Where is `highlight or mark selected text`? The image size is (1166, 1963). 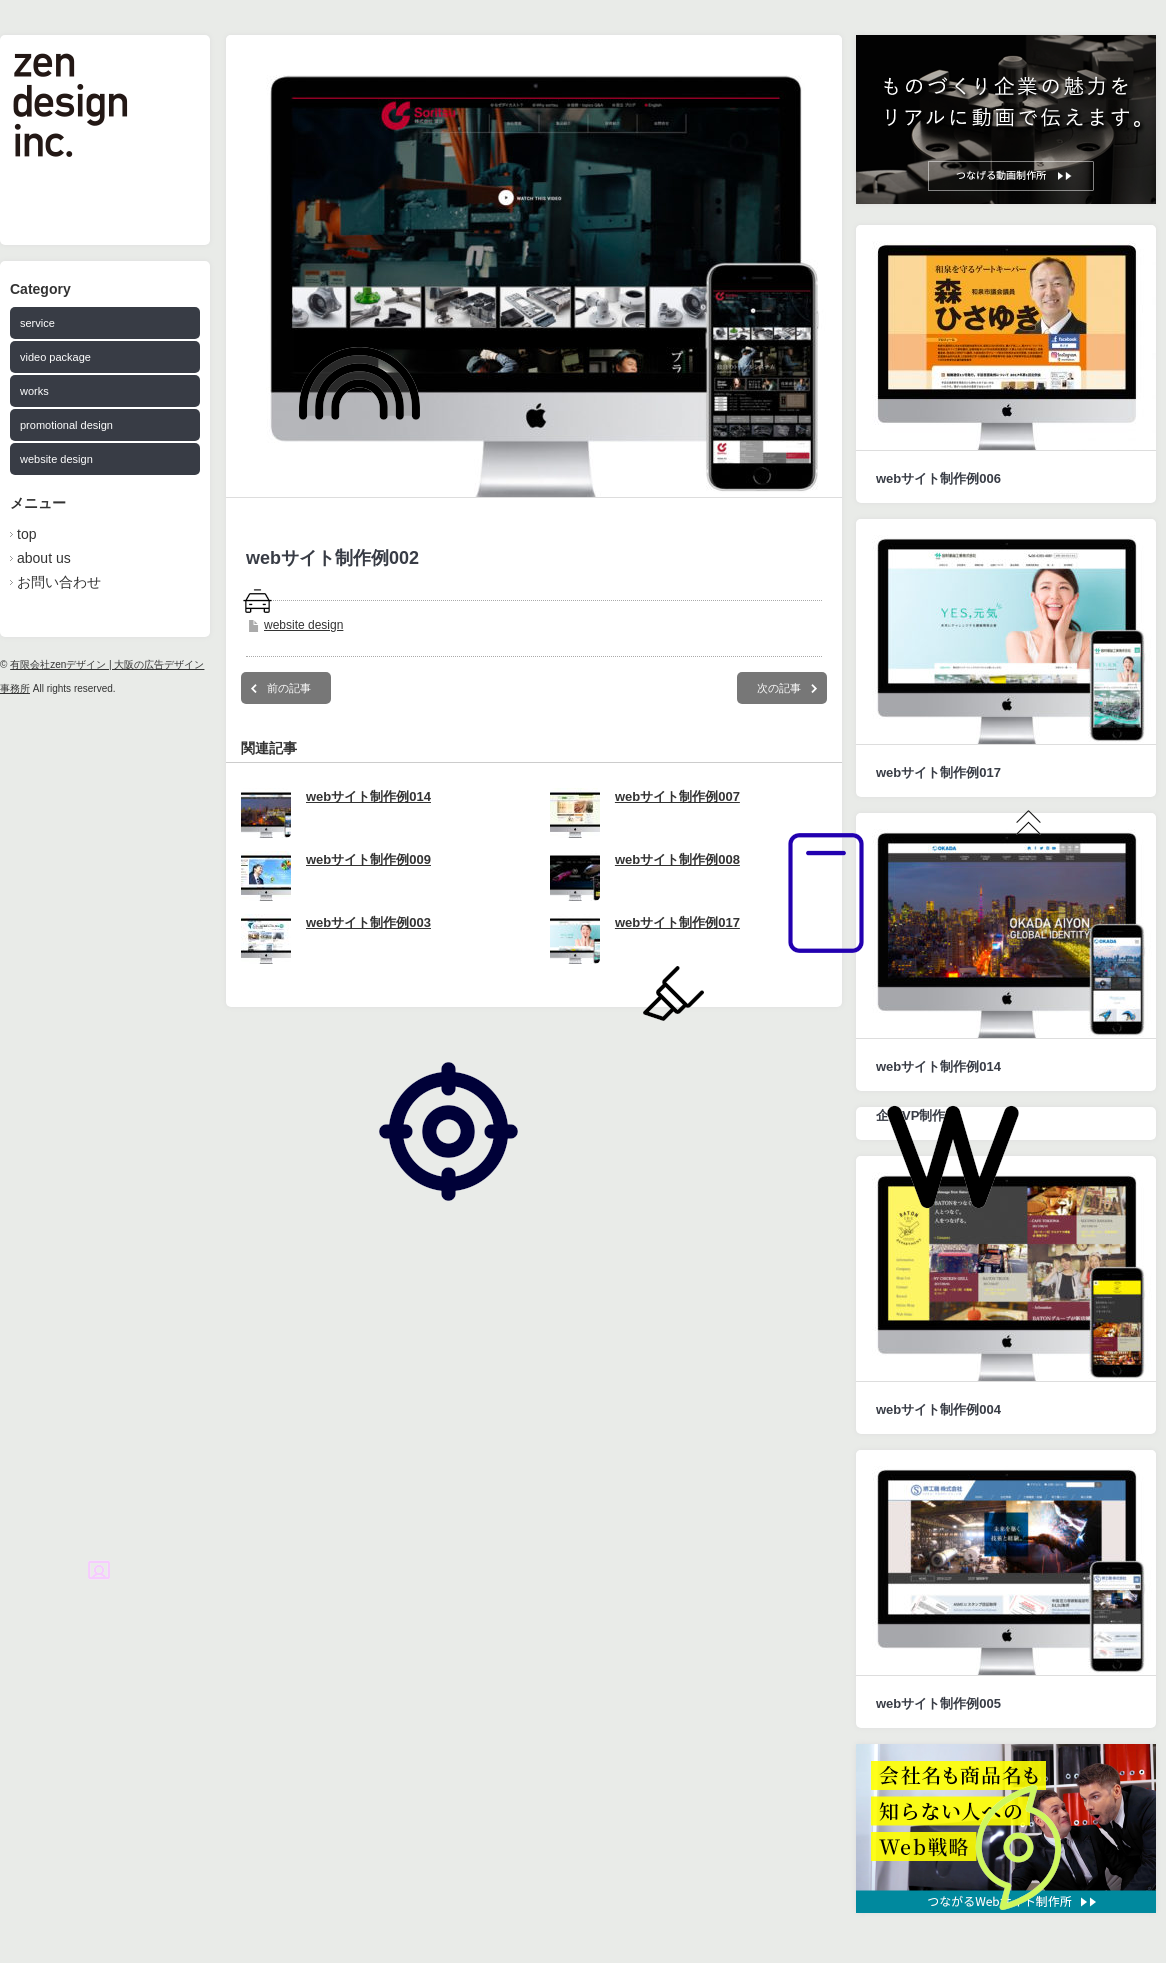
highlight or mark selected text is located at coordinates (671, 996).